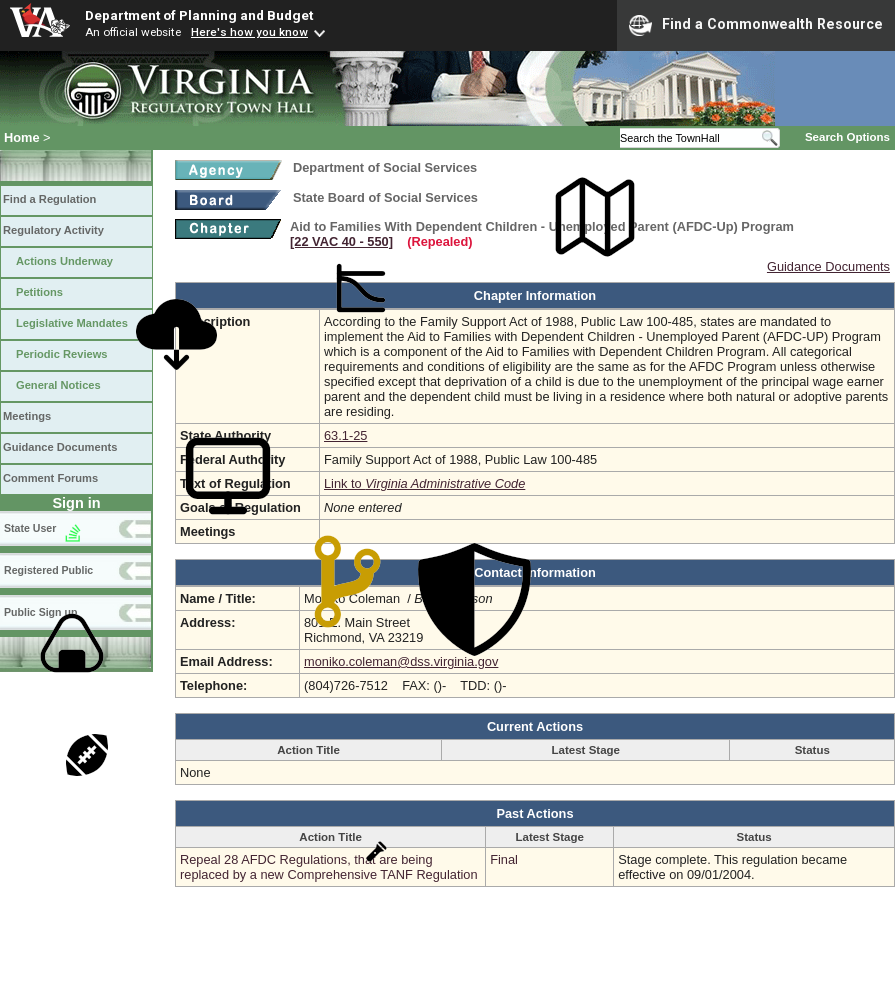  Describe the element at coordinates (73, 533) in the screenshot. I see `visit Stack Overflow website` at that location.